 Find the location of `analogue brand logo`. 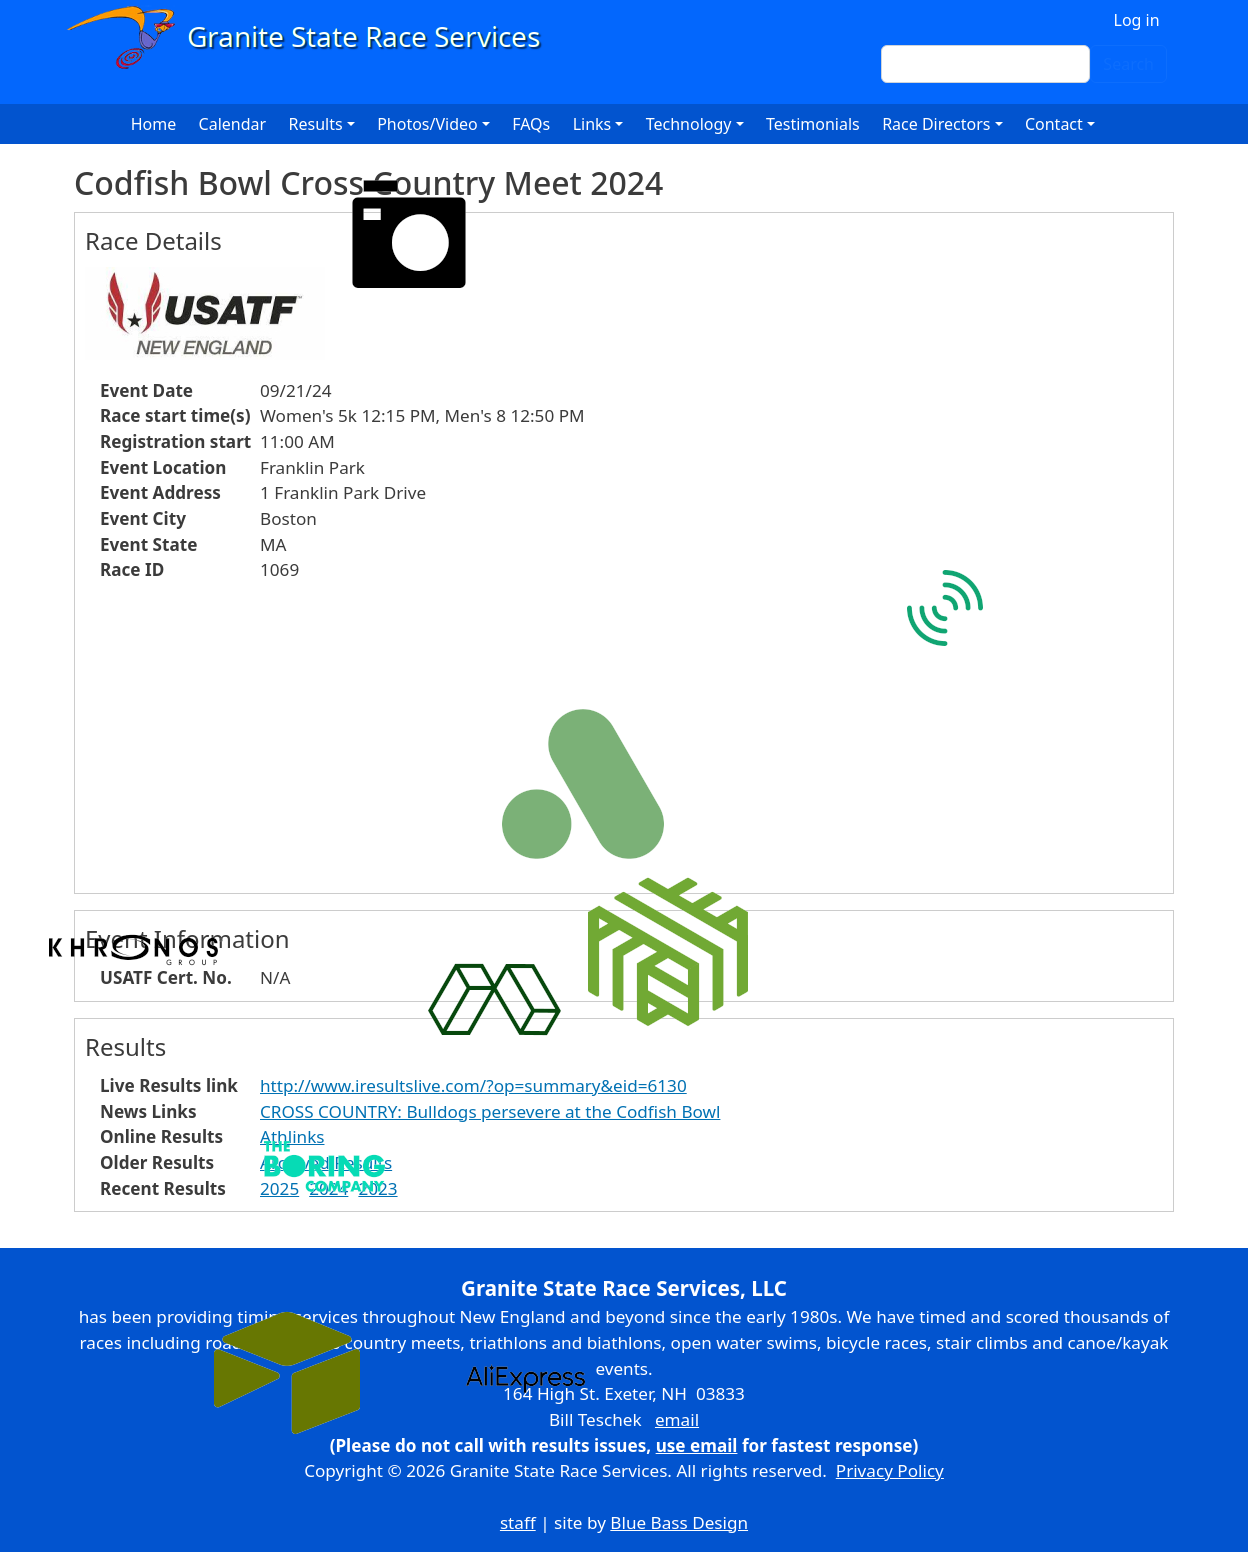

analogue brand logo is located at coordinates (583, 784).